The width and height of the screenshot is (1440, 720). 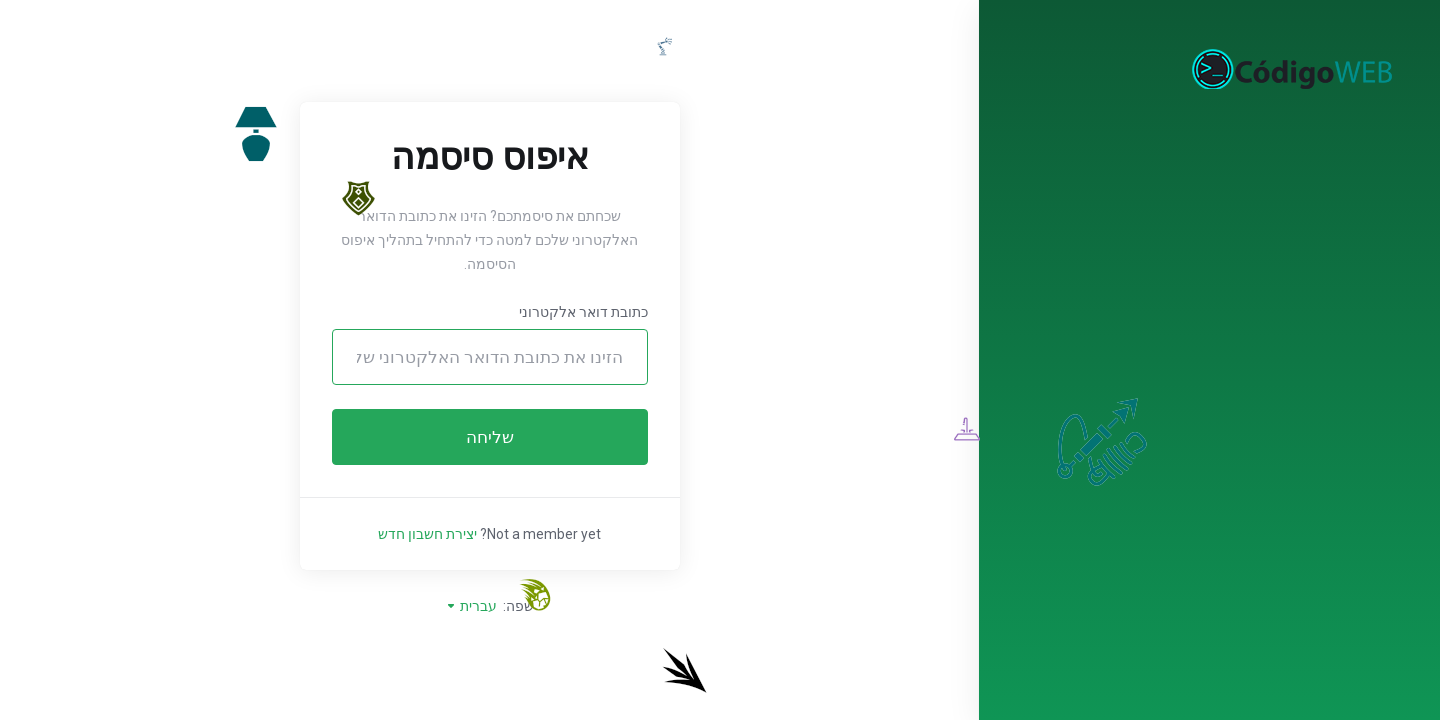 What do you see at coordinates (358, 198) in the screenshot?
I see `activate dragon shield defense ability` at bounding box center [358, 198].